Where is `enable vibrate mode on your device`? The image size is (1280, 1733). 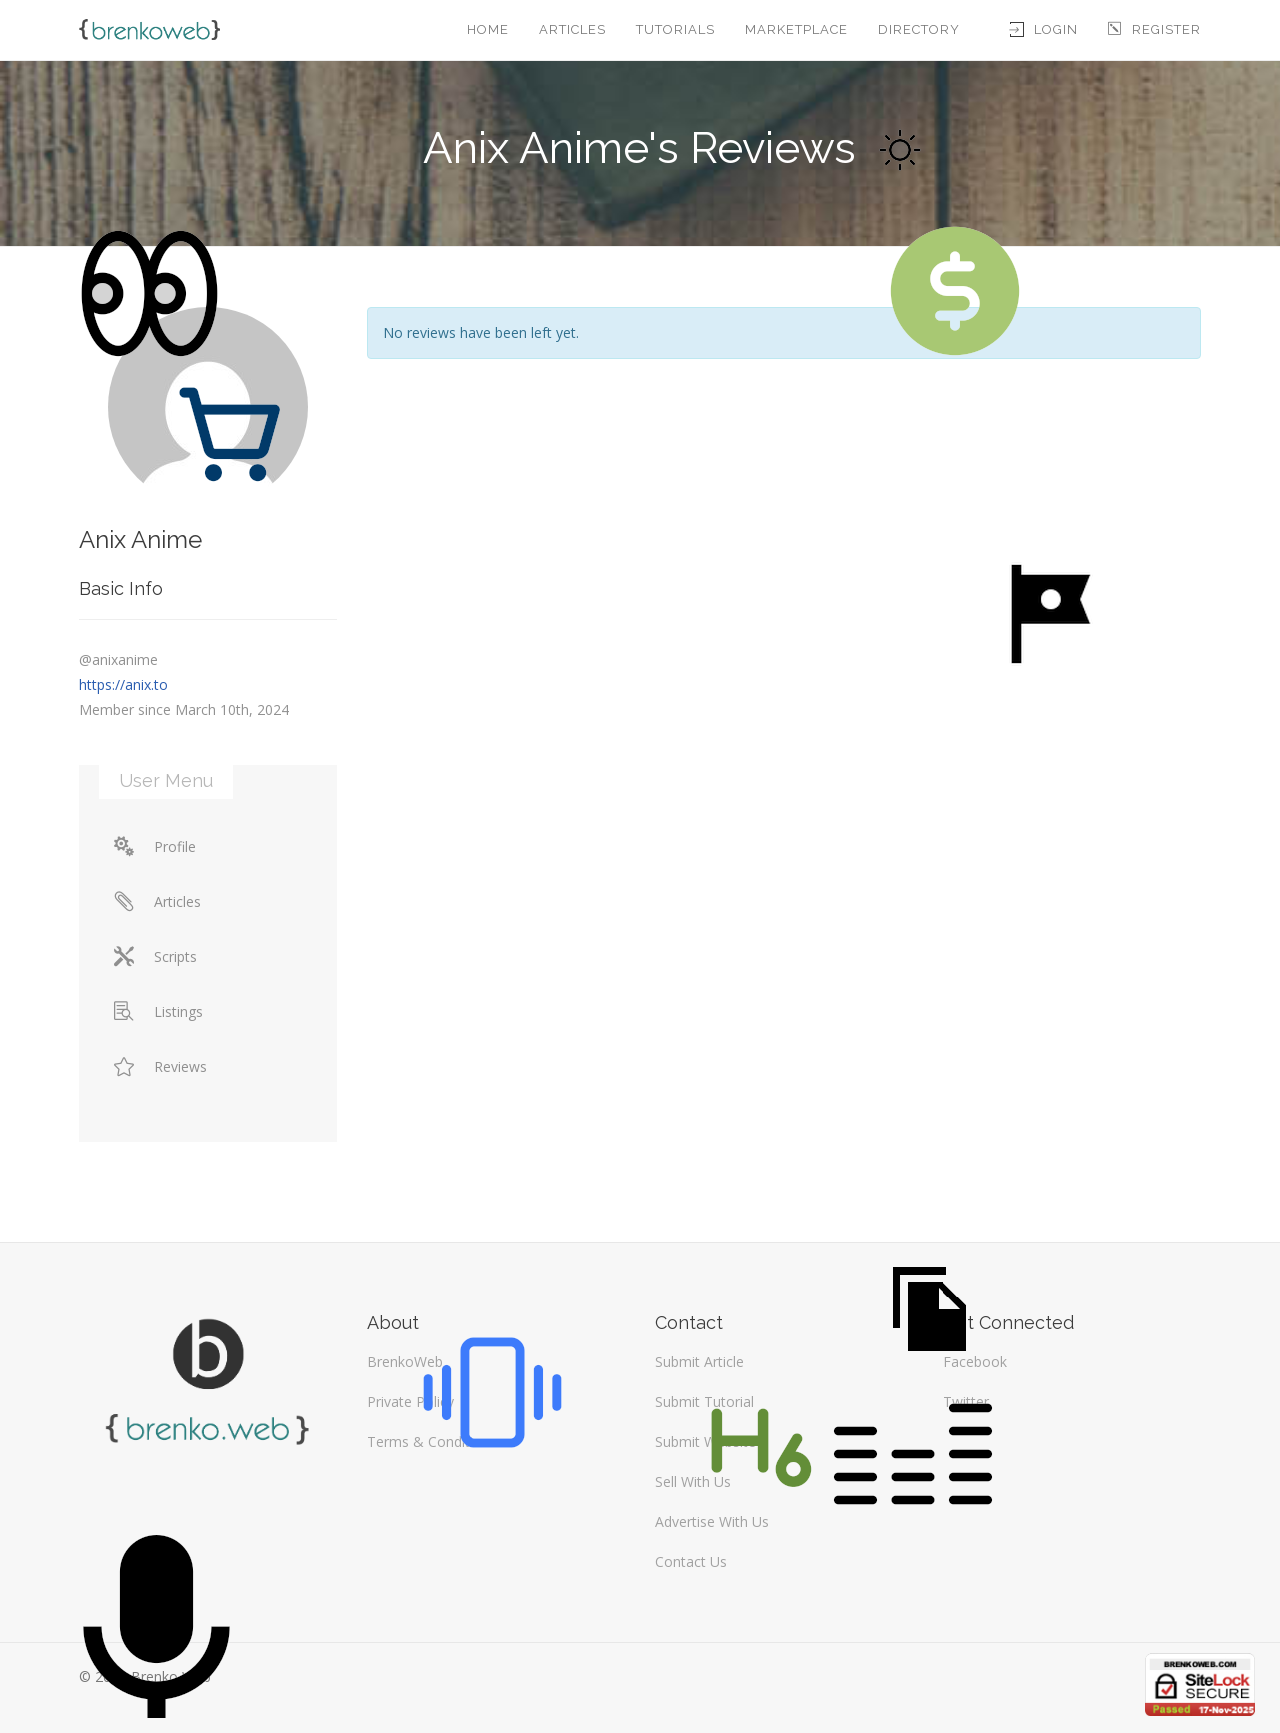
enable vibrate mode on your device is located at coordinates (492, 1392).